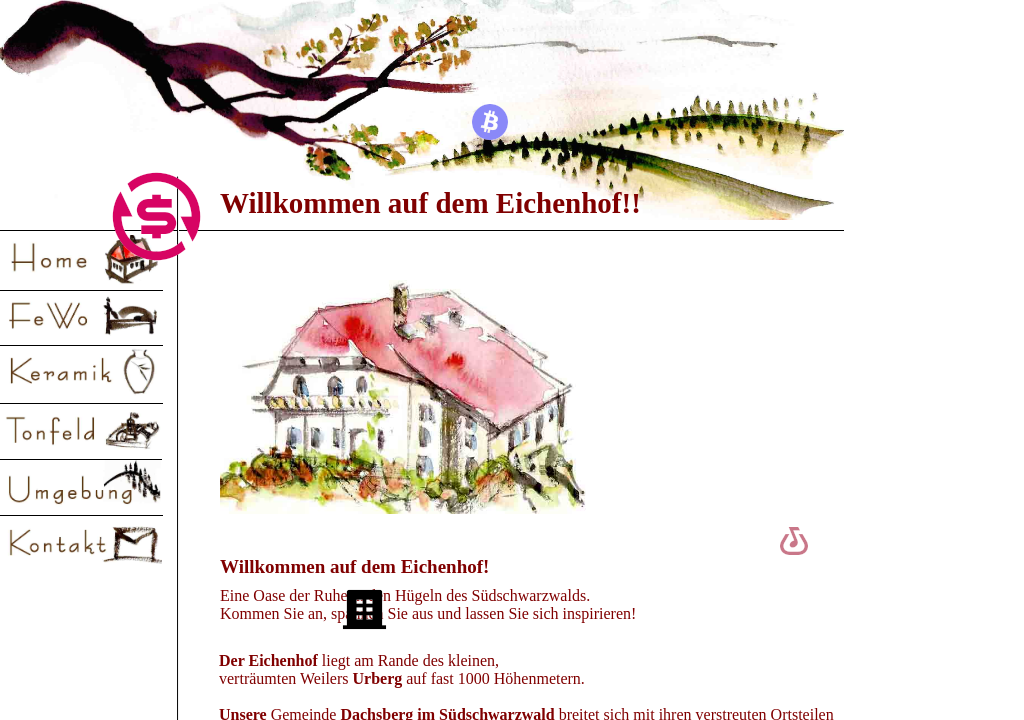  What do you see at coordinates (364, 609) in the screenshot?
I see `view building or property details` at bounding box center [364, 609].